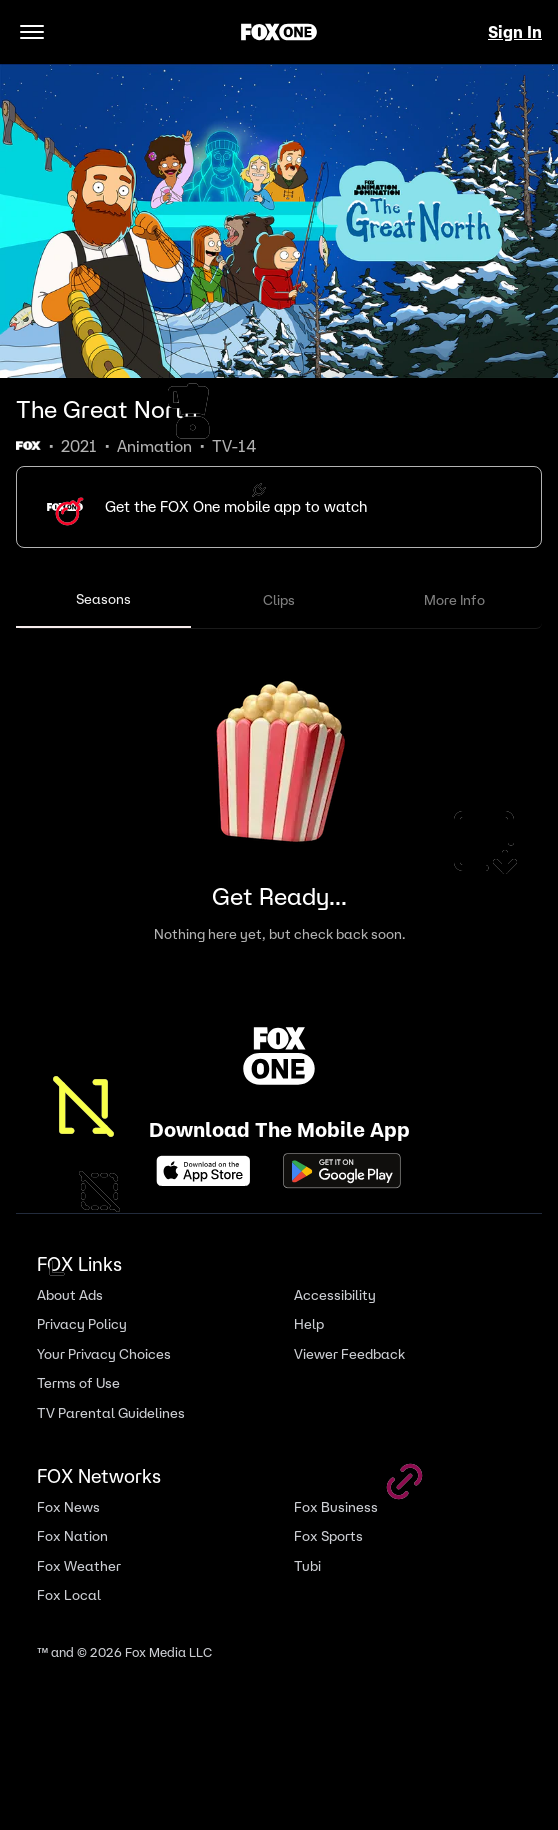 The width and height of the screenshot is (558, 1830). I want to click on copy or share a link, so click(404, 1481).